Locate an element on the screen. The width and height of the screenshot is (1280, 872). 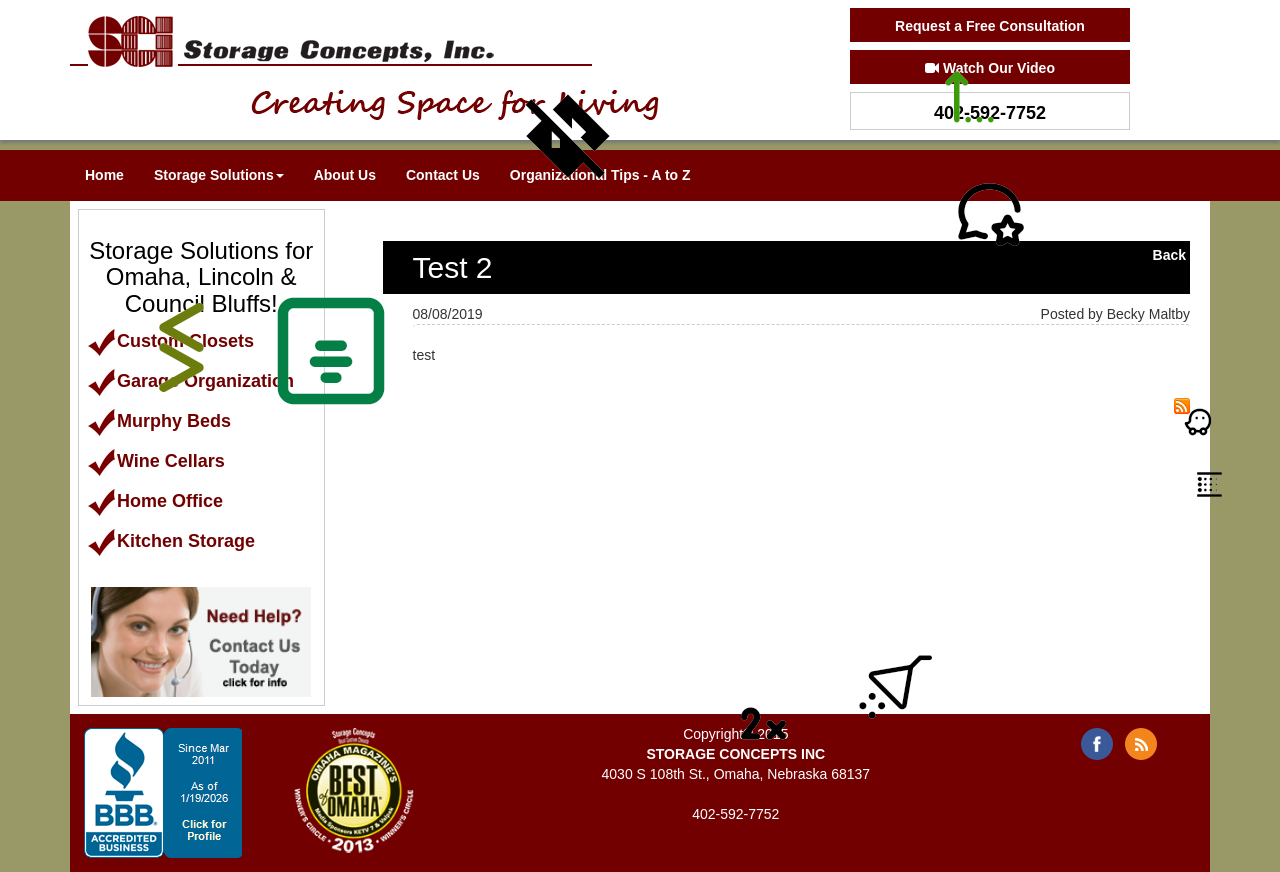
directions are unavailable or disabled is located at coordinates (568, 136).